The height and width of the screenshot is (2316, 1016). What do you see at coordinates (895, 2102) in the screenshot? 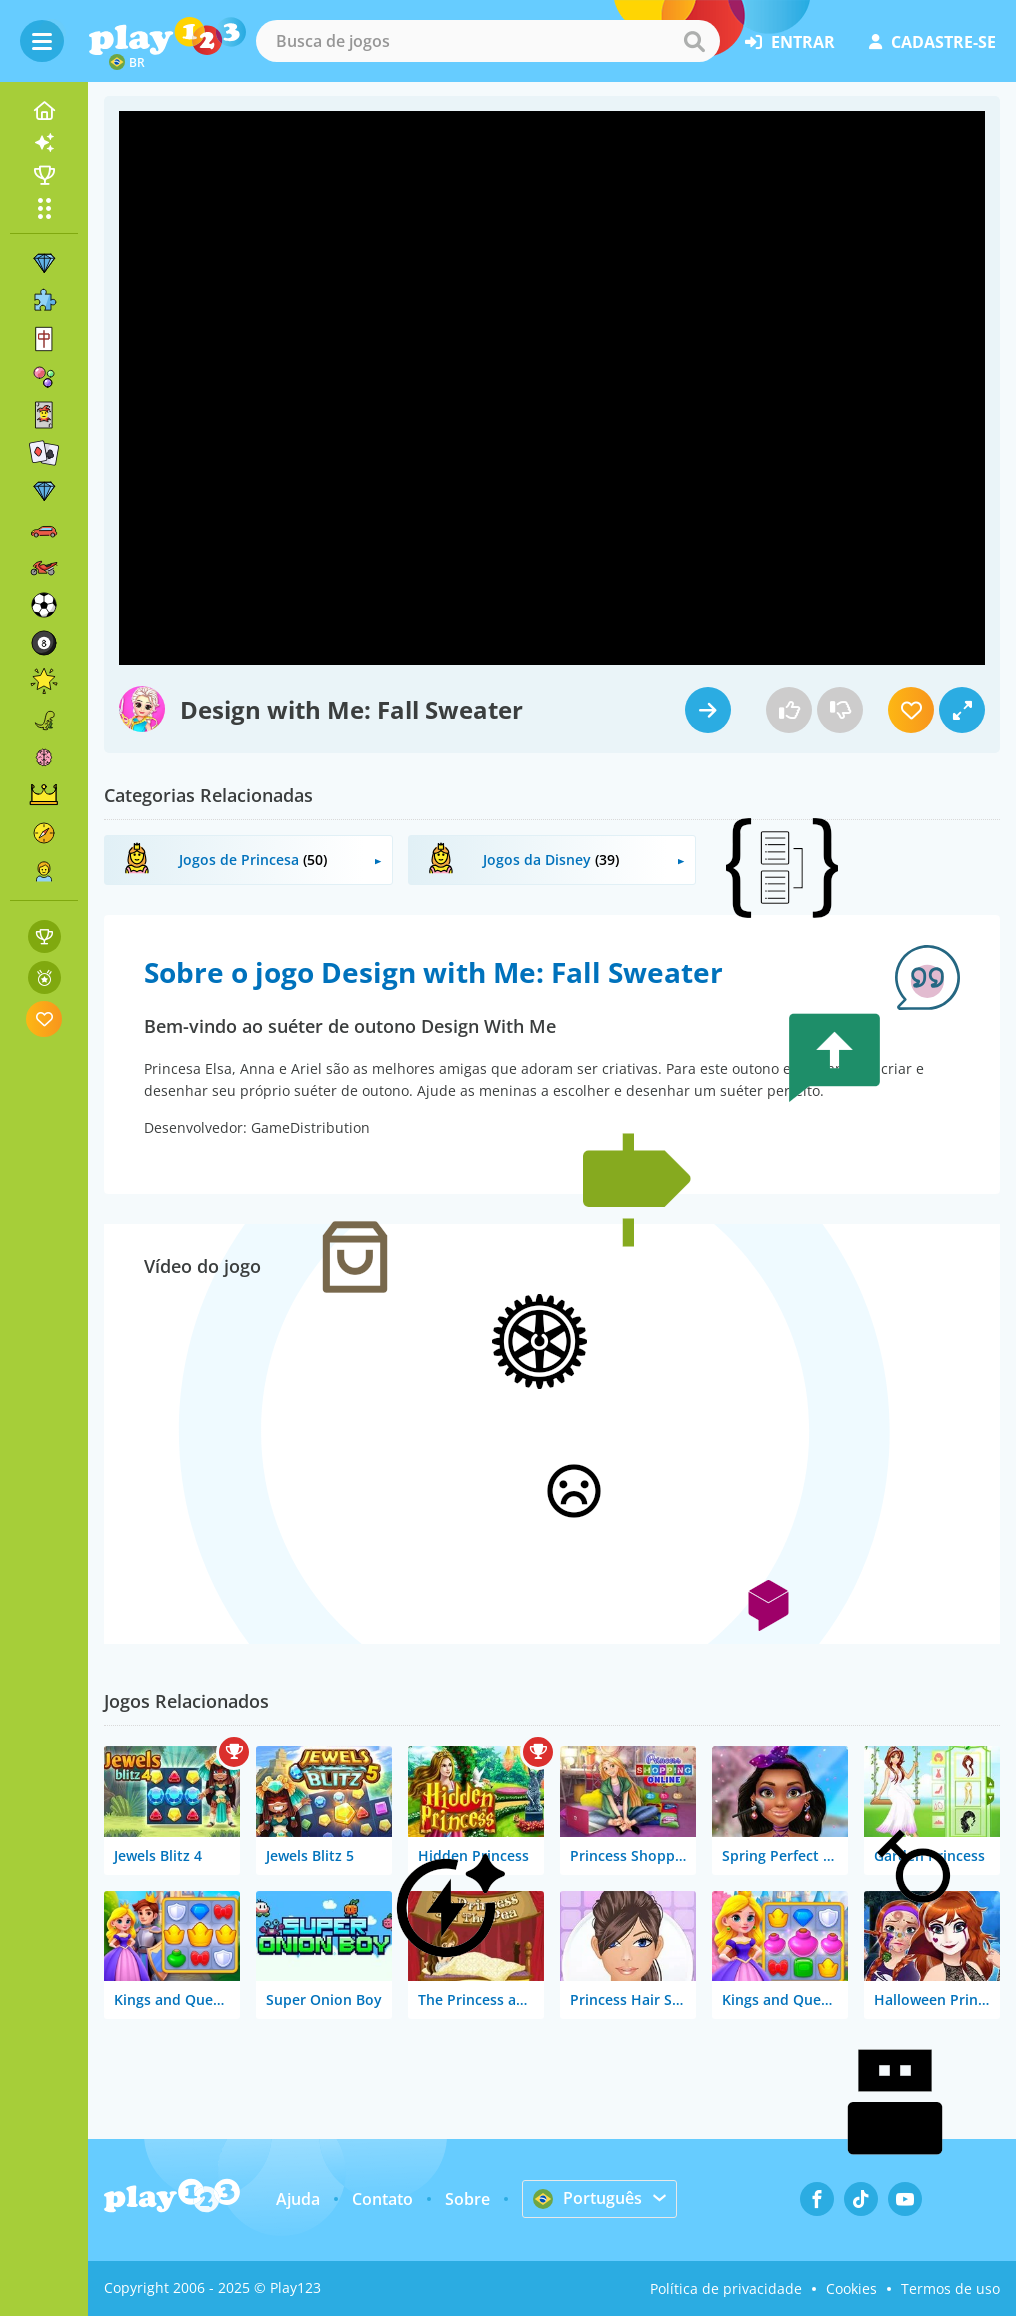
I see `access USB flash drive contents` at bounding box center [895, 2102].